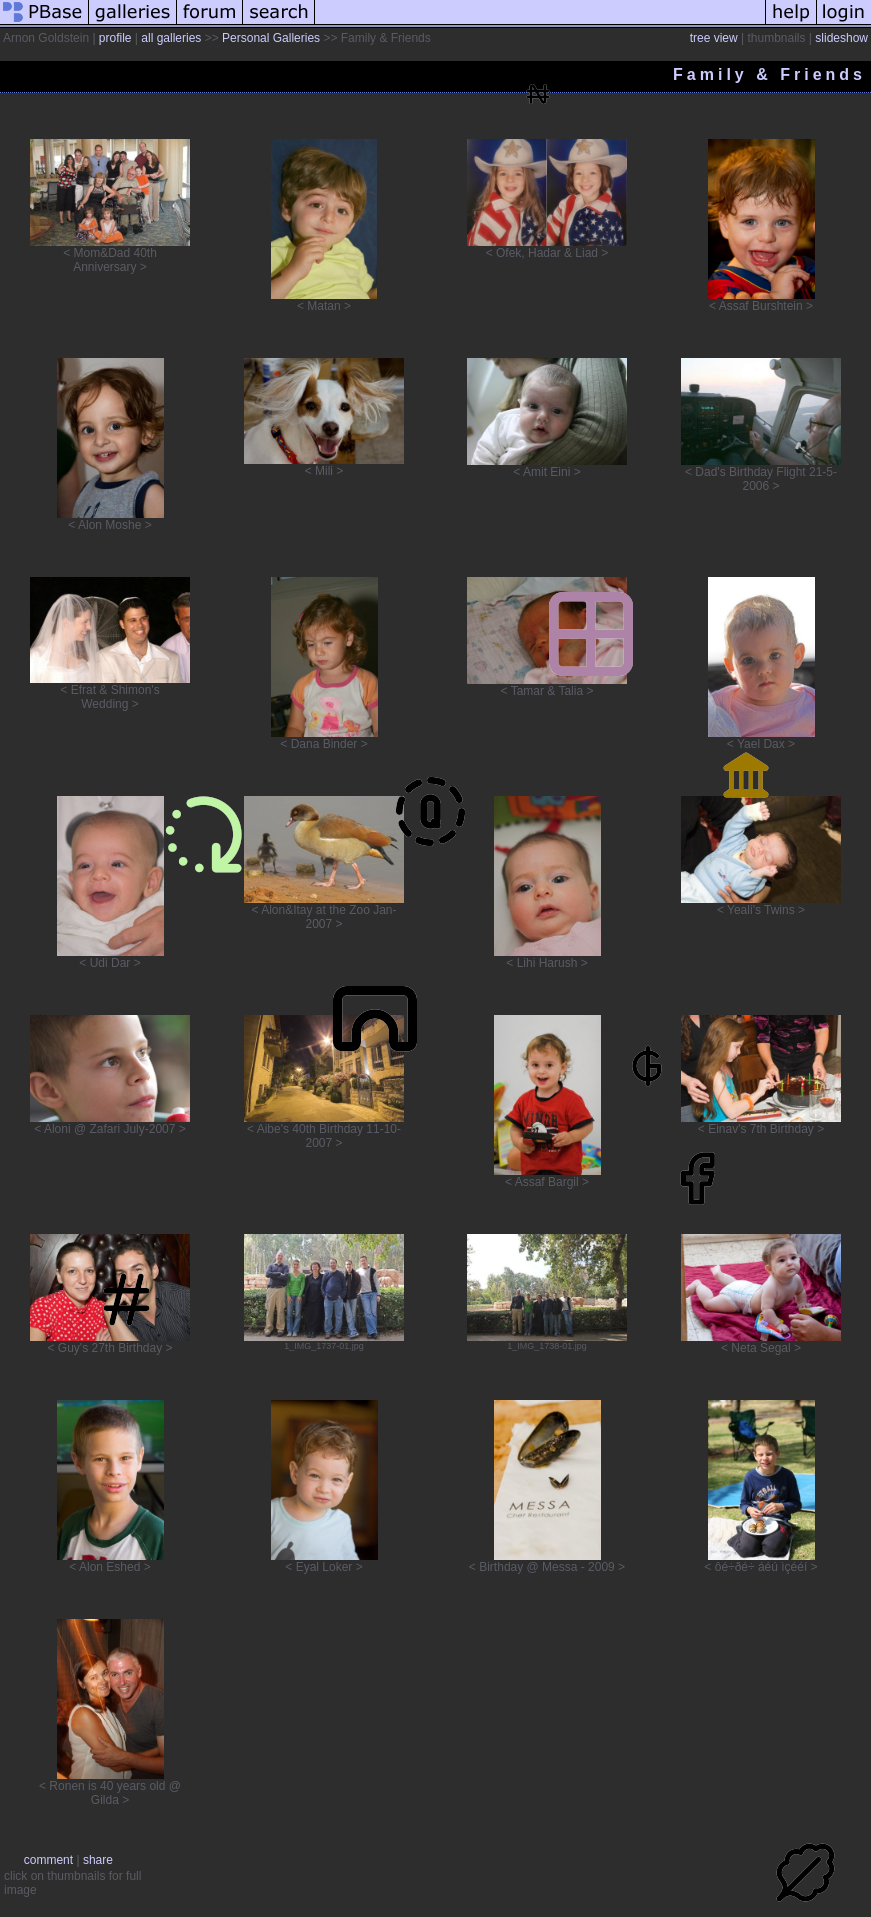 Image resolution: width=871 pixels, height=1917 pixels. Describe the element at coordinates (375, 1014) in the screenshot. I see `view bridge or infrastructure information` at that location.